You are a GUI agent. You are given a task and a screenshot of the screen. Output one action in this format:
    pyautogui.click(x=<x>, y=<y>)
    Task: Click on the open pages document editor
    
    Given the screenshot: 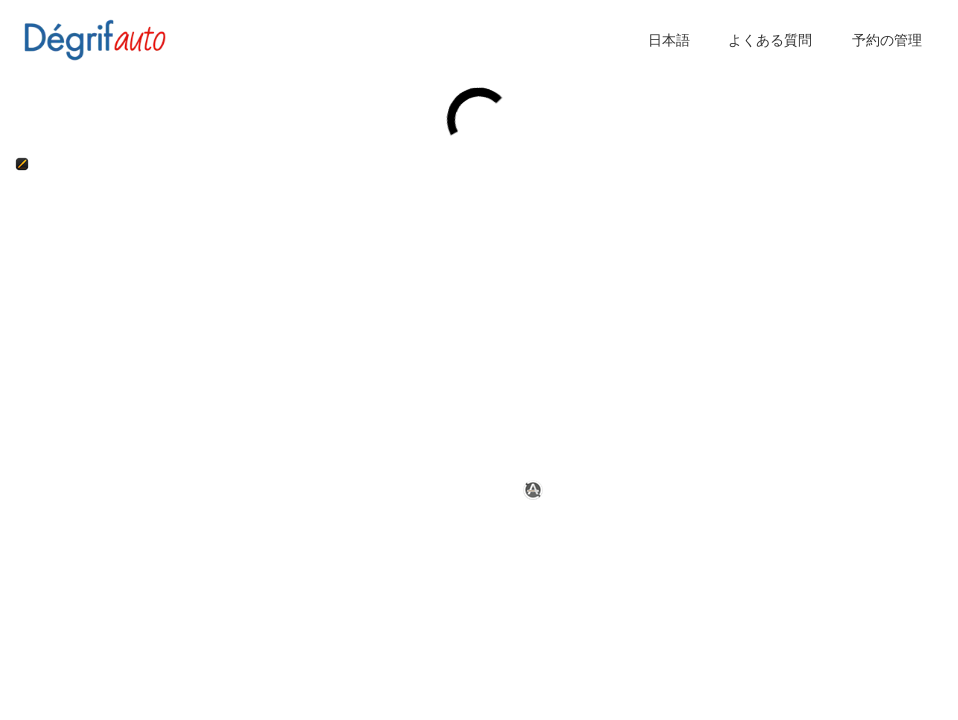 What is the action you would take?
    pyautogui.click(x=22, y=164)
    